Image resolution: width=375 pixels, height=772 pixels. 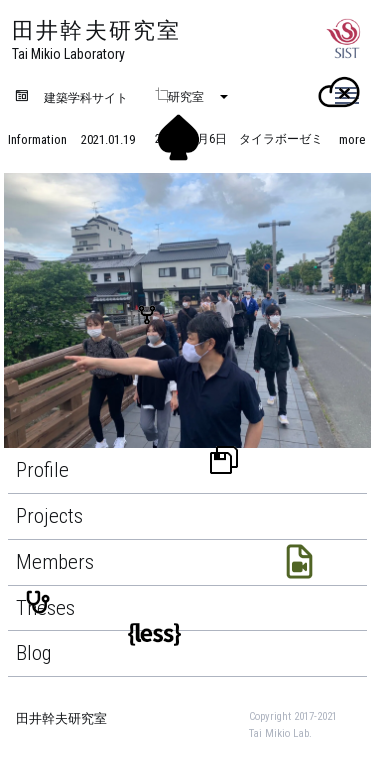 I want to click on disconnect from cloud storage, so click(x=339, y=92).